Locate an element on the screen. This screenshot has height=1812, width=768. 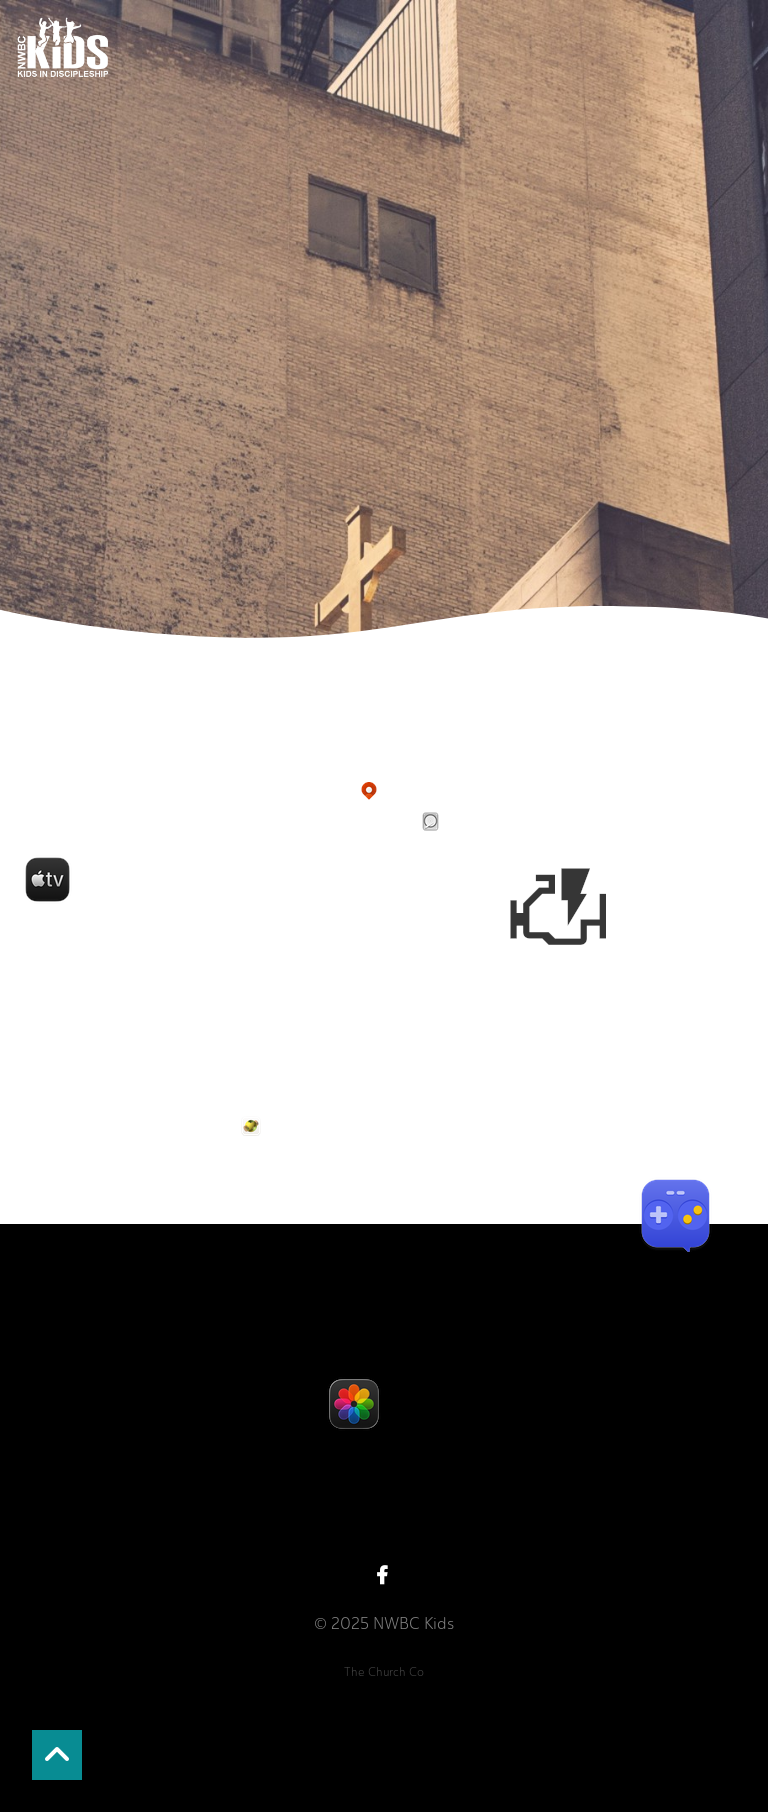
open the maps app is located at coordinates (369, 791).